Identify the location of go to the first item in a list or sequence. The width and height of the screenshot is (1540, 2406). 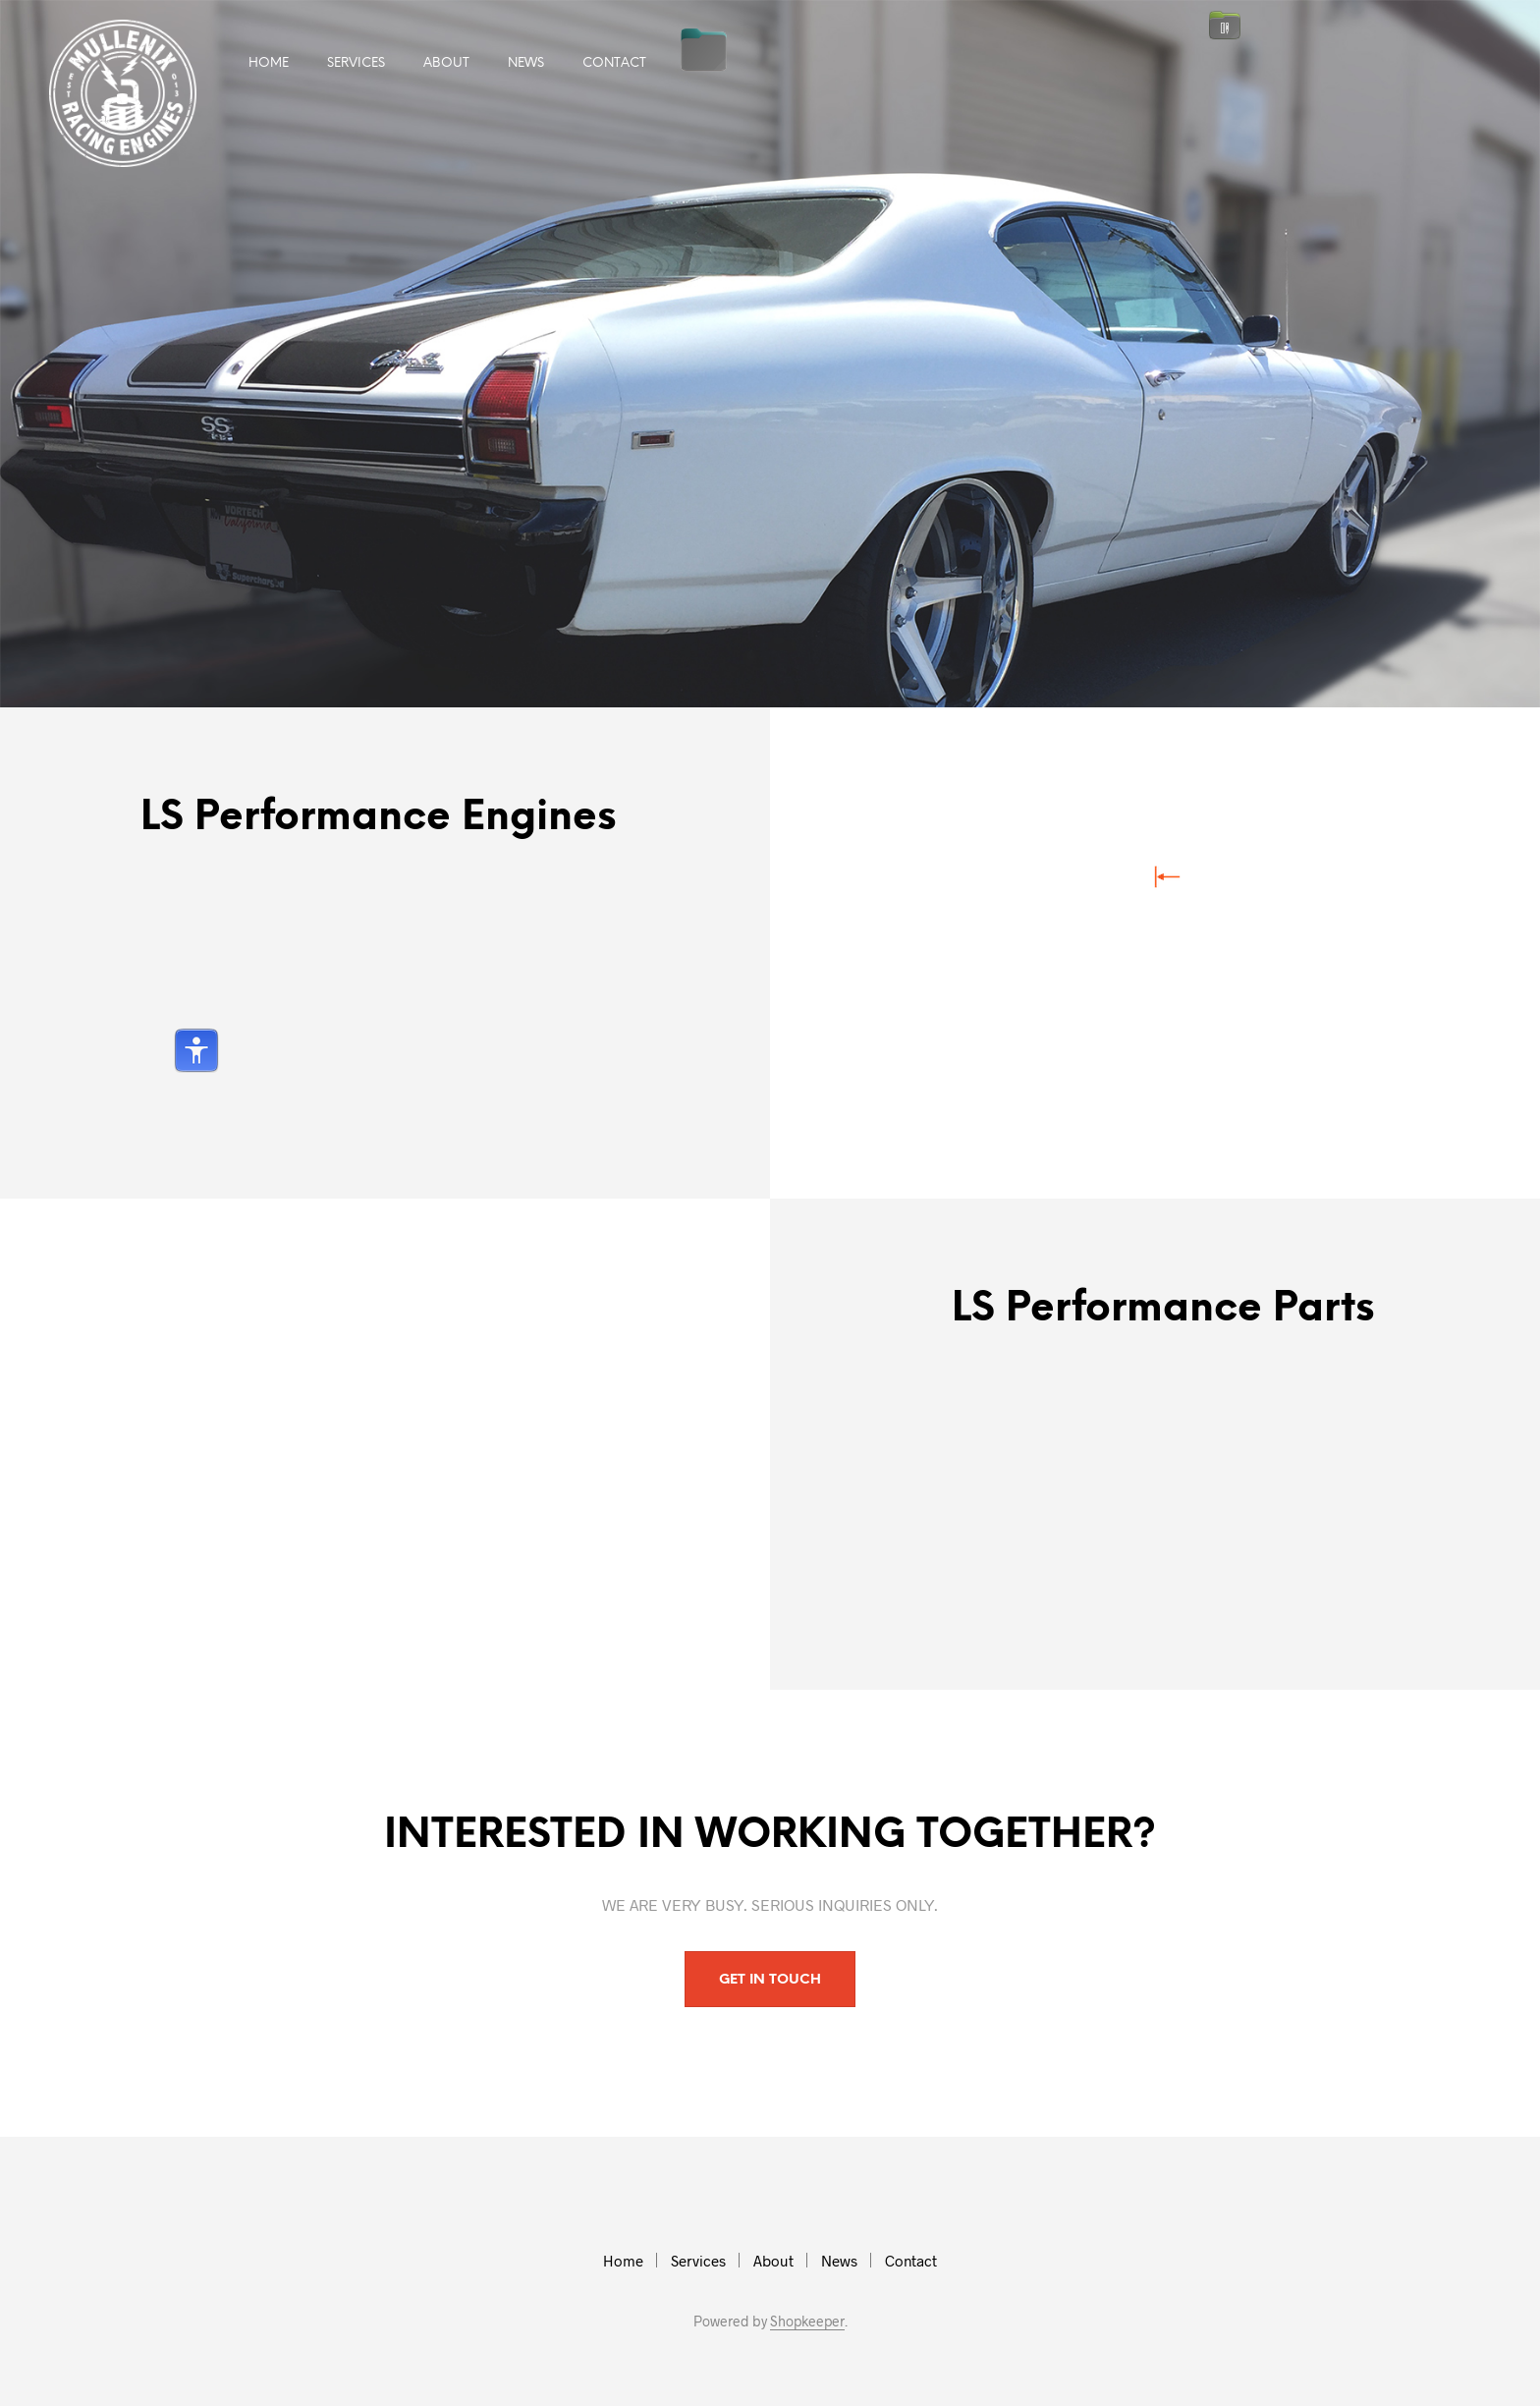
(1167, 876).